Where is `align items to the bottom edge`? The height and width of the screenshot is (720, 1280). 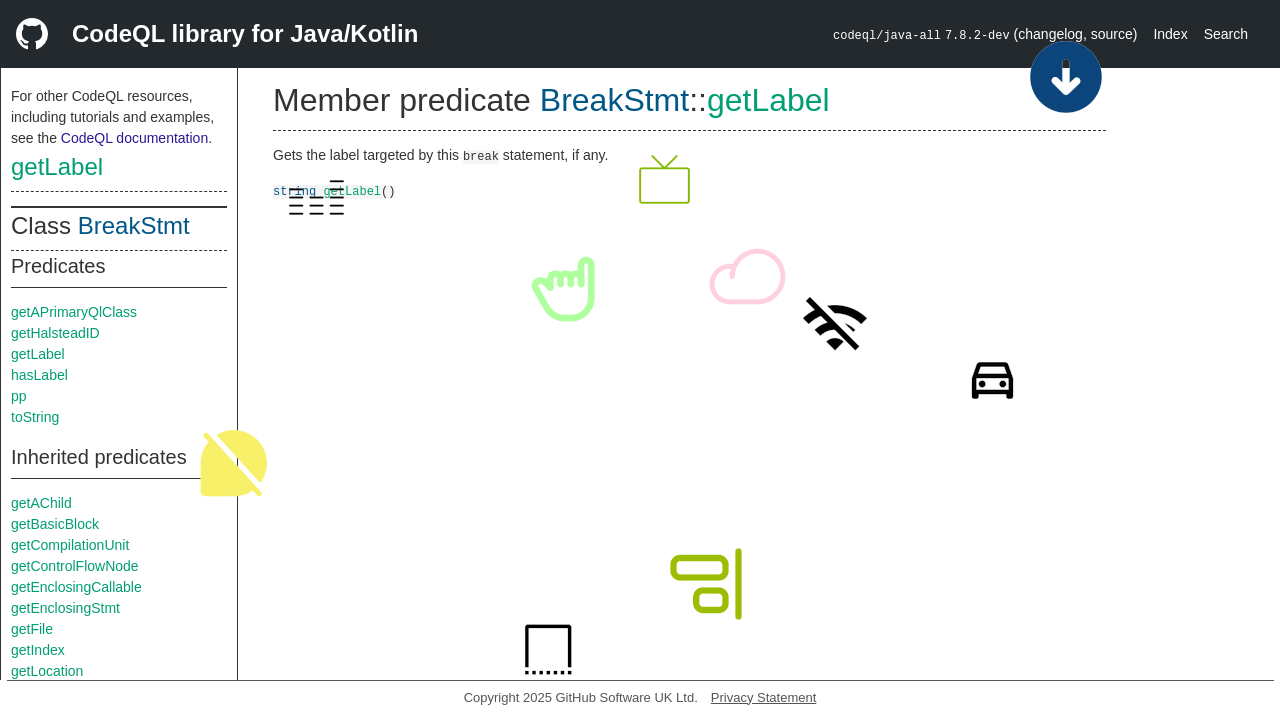 align items to the bottom edge is located at coordinates (706, 584).